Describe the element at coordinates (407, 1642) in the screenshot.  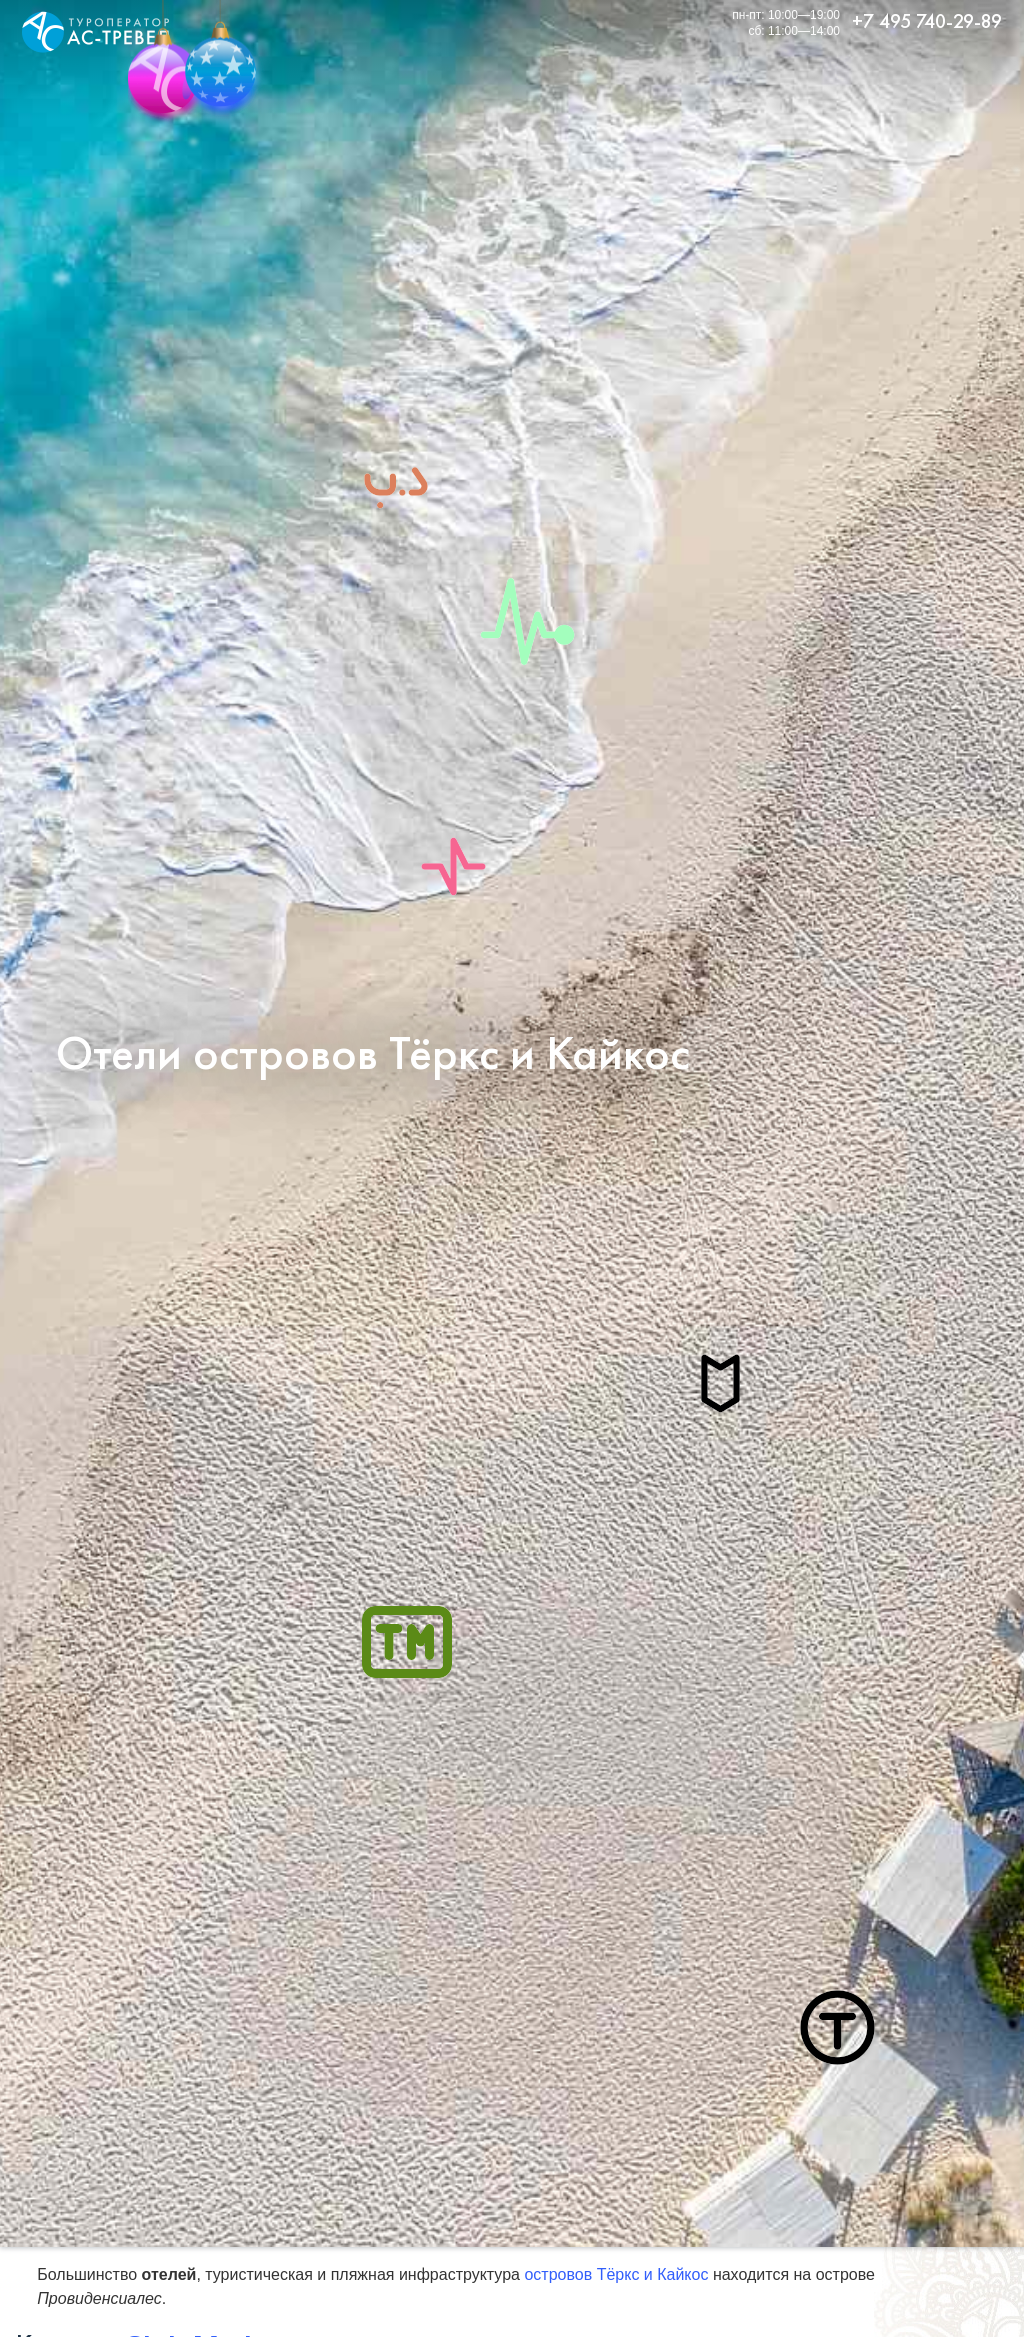
I see `indicates trademarked content or branding` at that location.